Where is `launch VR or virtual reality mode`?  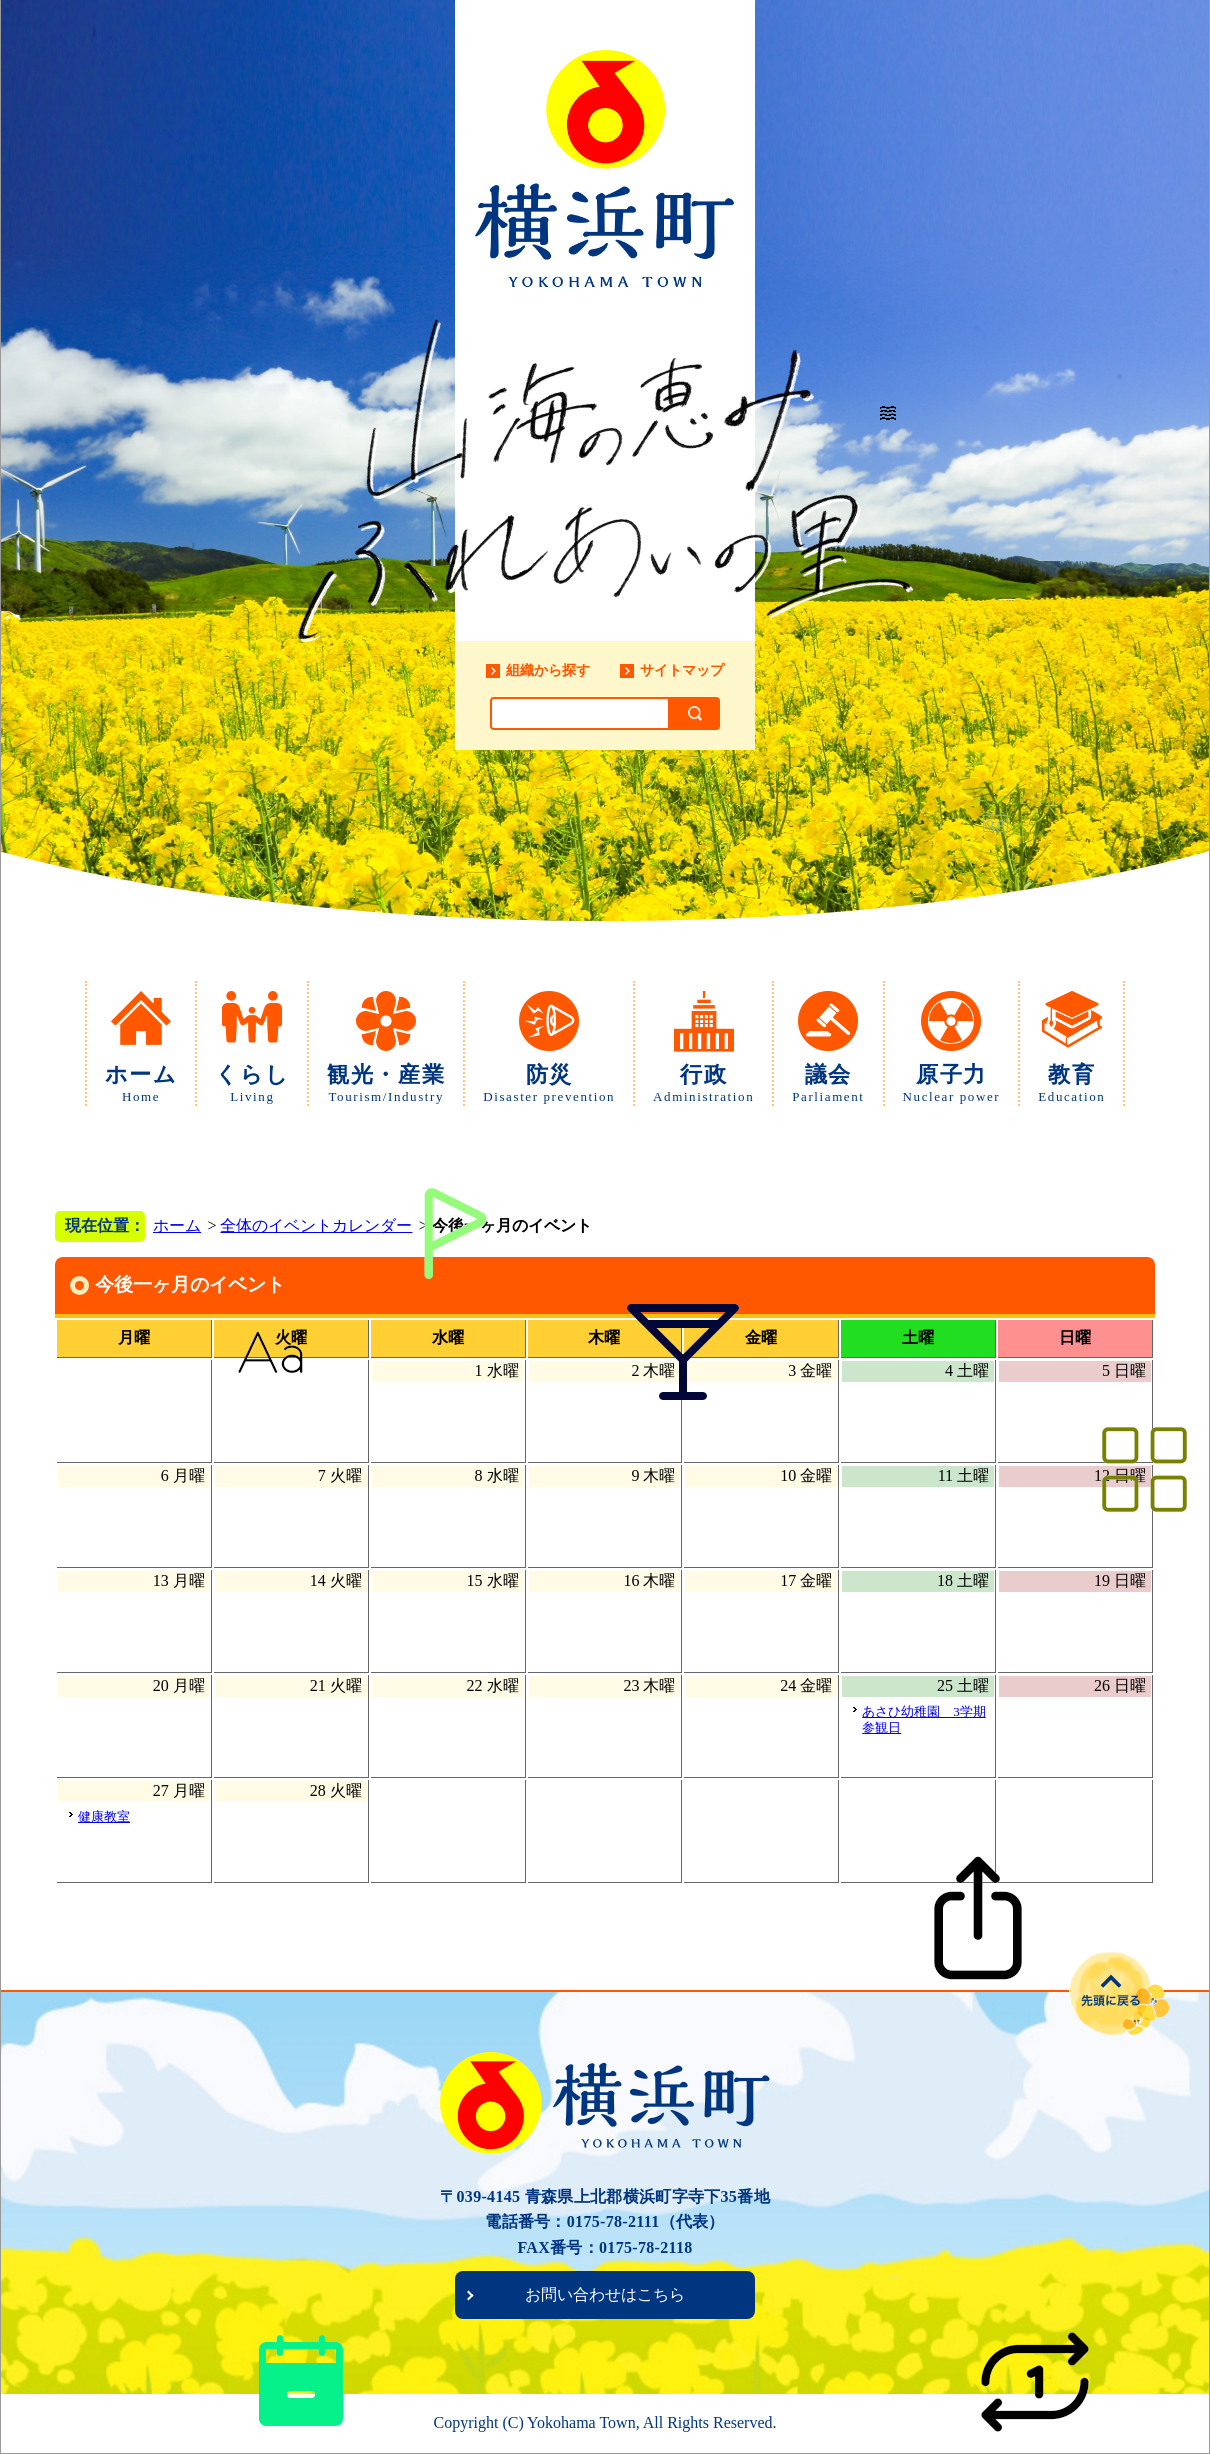 launch VR or virtual reality mode is located at coordinates (995, 823).